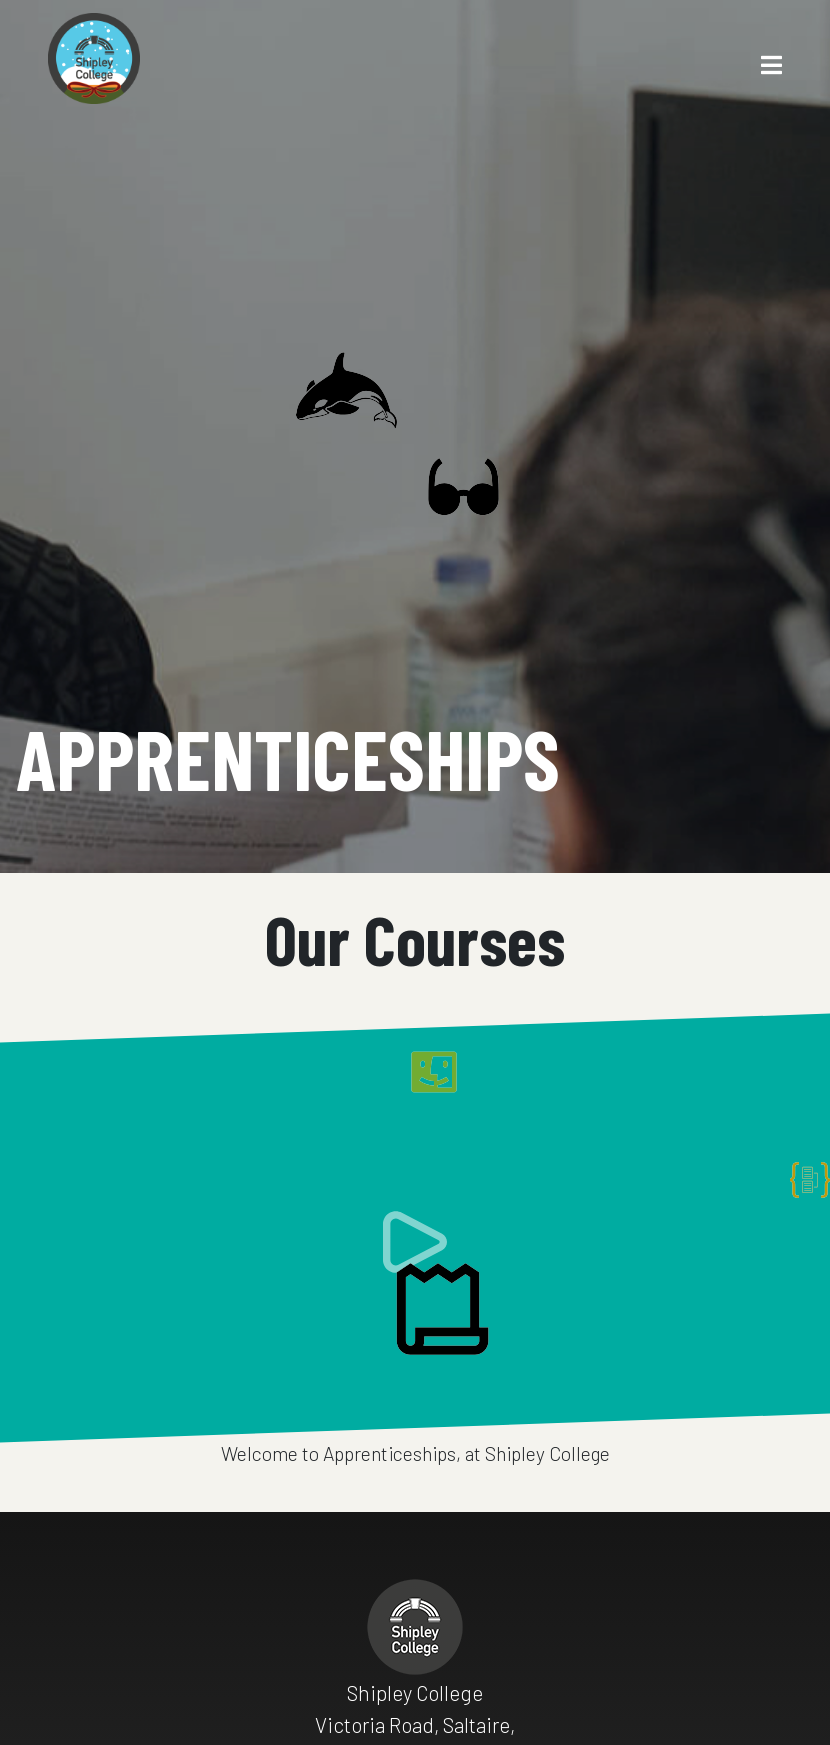  Describe the element at coordinates (346, 390) in the screenshot. I see `apache hbase database platform logo` at that location.